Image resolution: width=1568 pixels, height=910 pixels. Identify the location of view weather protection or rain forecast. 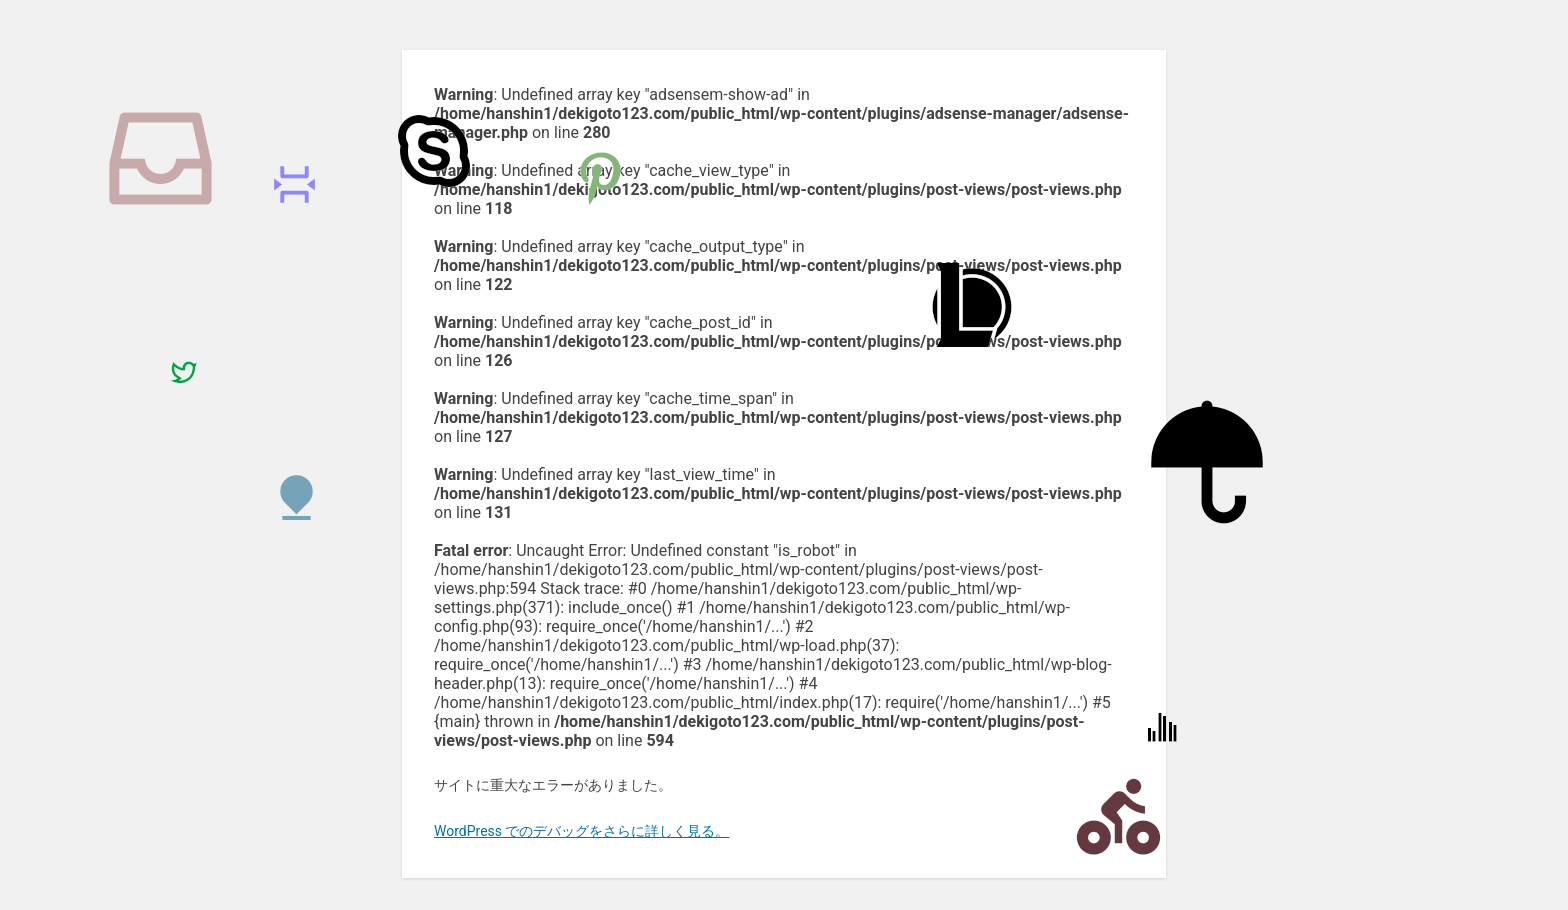
(1207, 462).